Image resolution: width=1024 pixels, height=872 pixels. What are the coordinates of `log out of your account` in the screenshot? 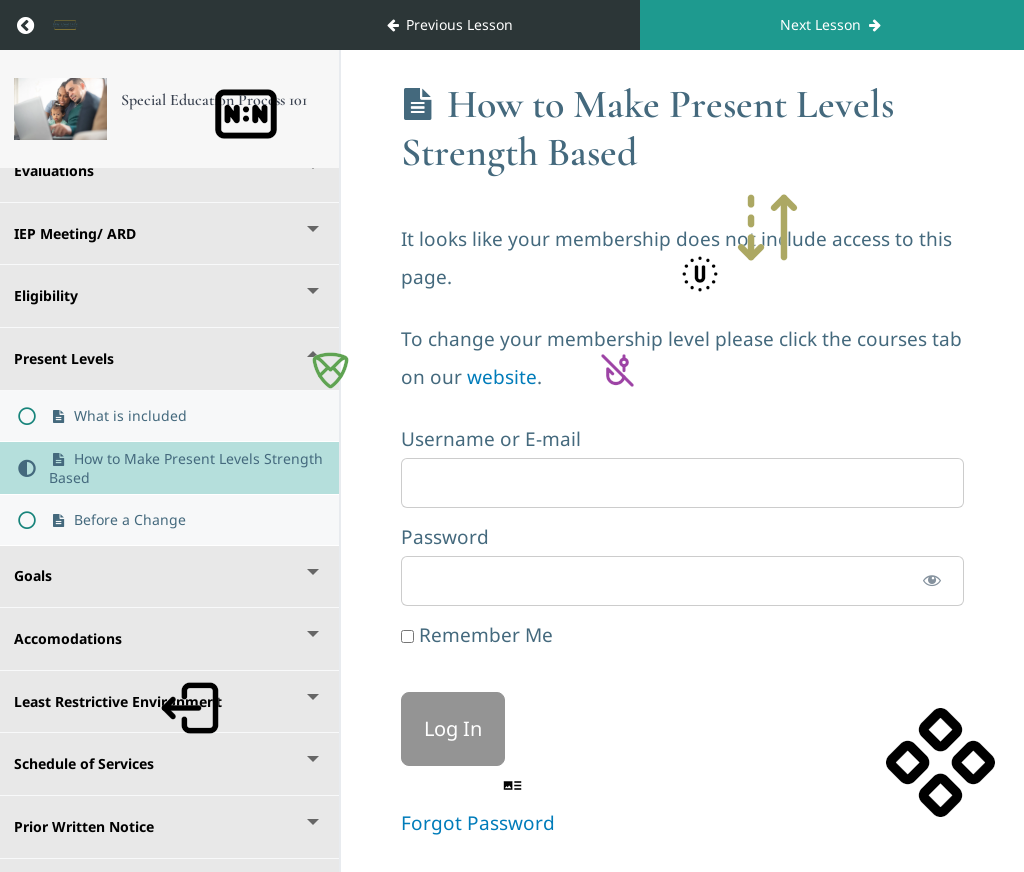 It's located at (190, 708).